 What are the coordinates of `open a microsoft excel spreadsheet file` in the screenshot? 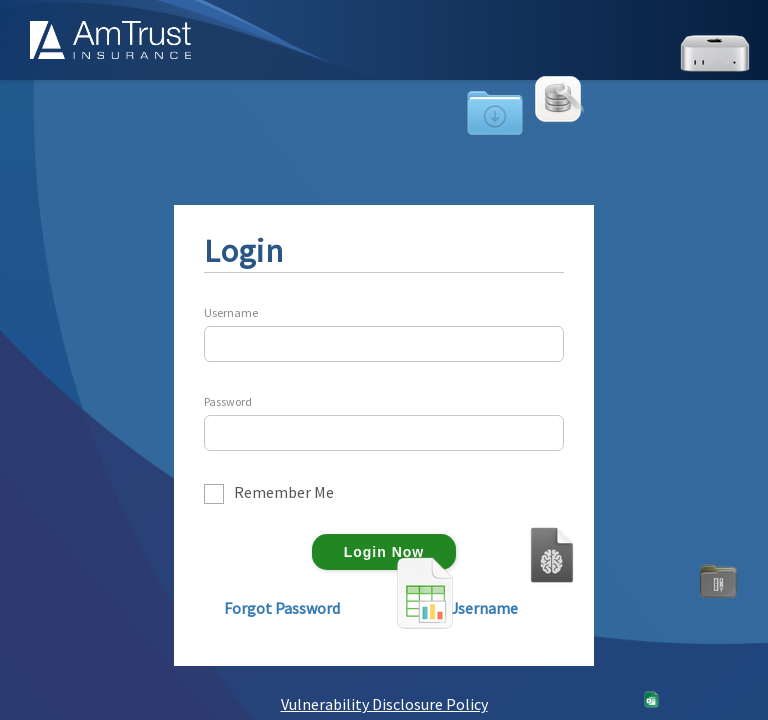 It's located at (651, 699).